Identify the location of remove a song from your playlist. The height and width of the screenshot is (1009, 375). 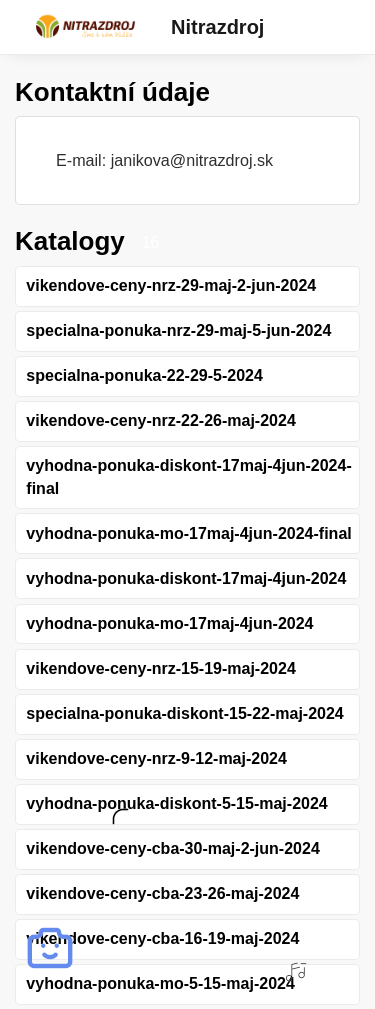
(296, 971).